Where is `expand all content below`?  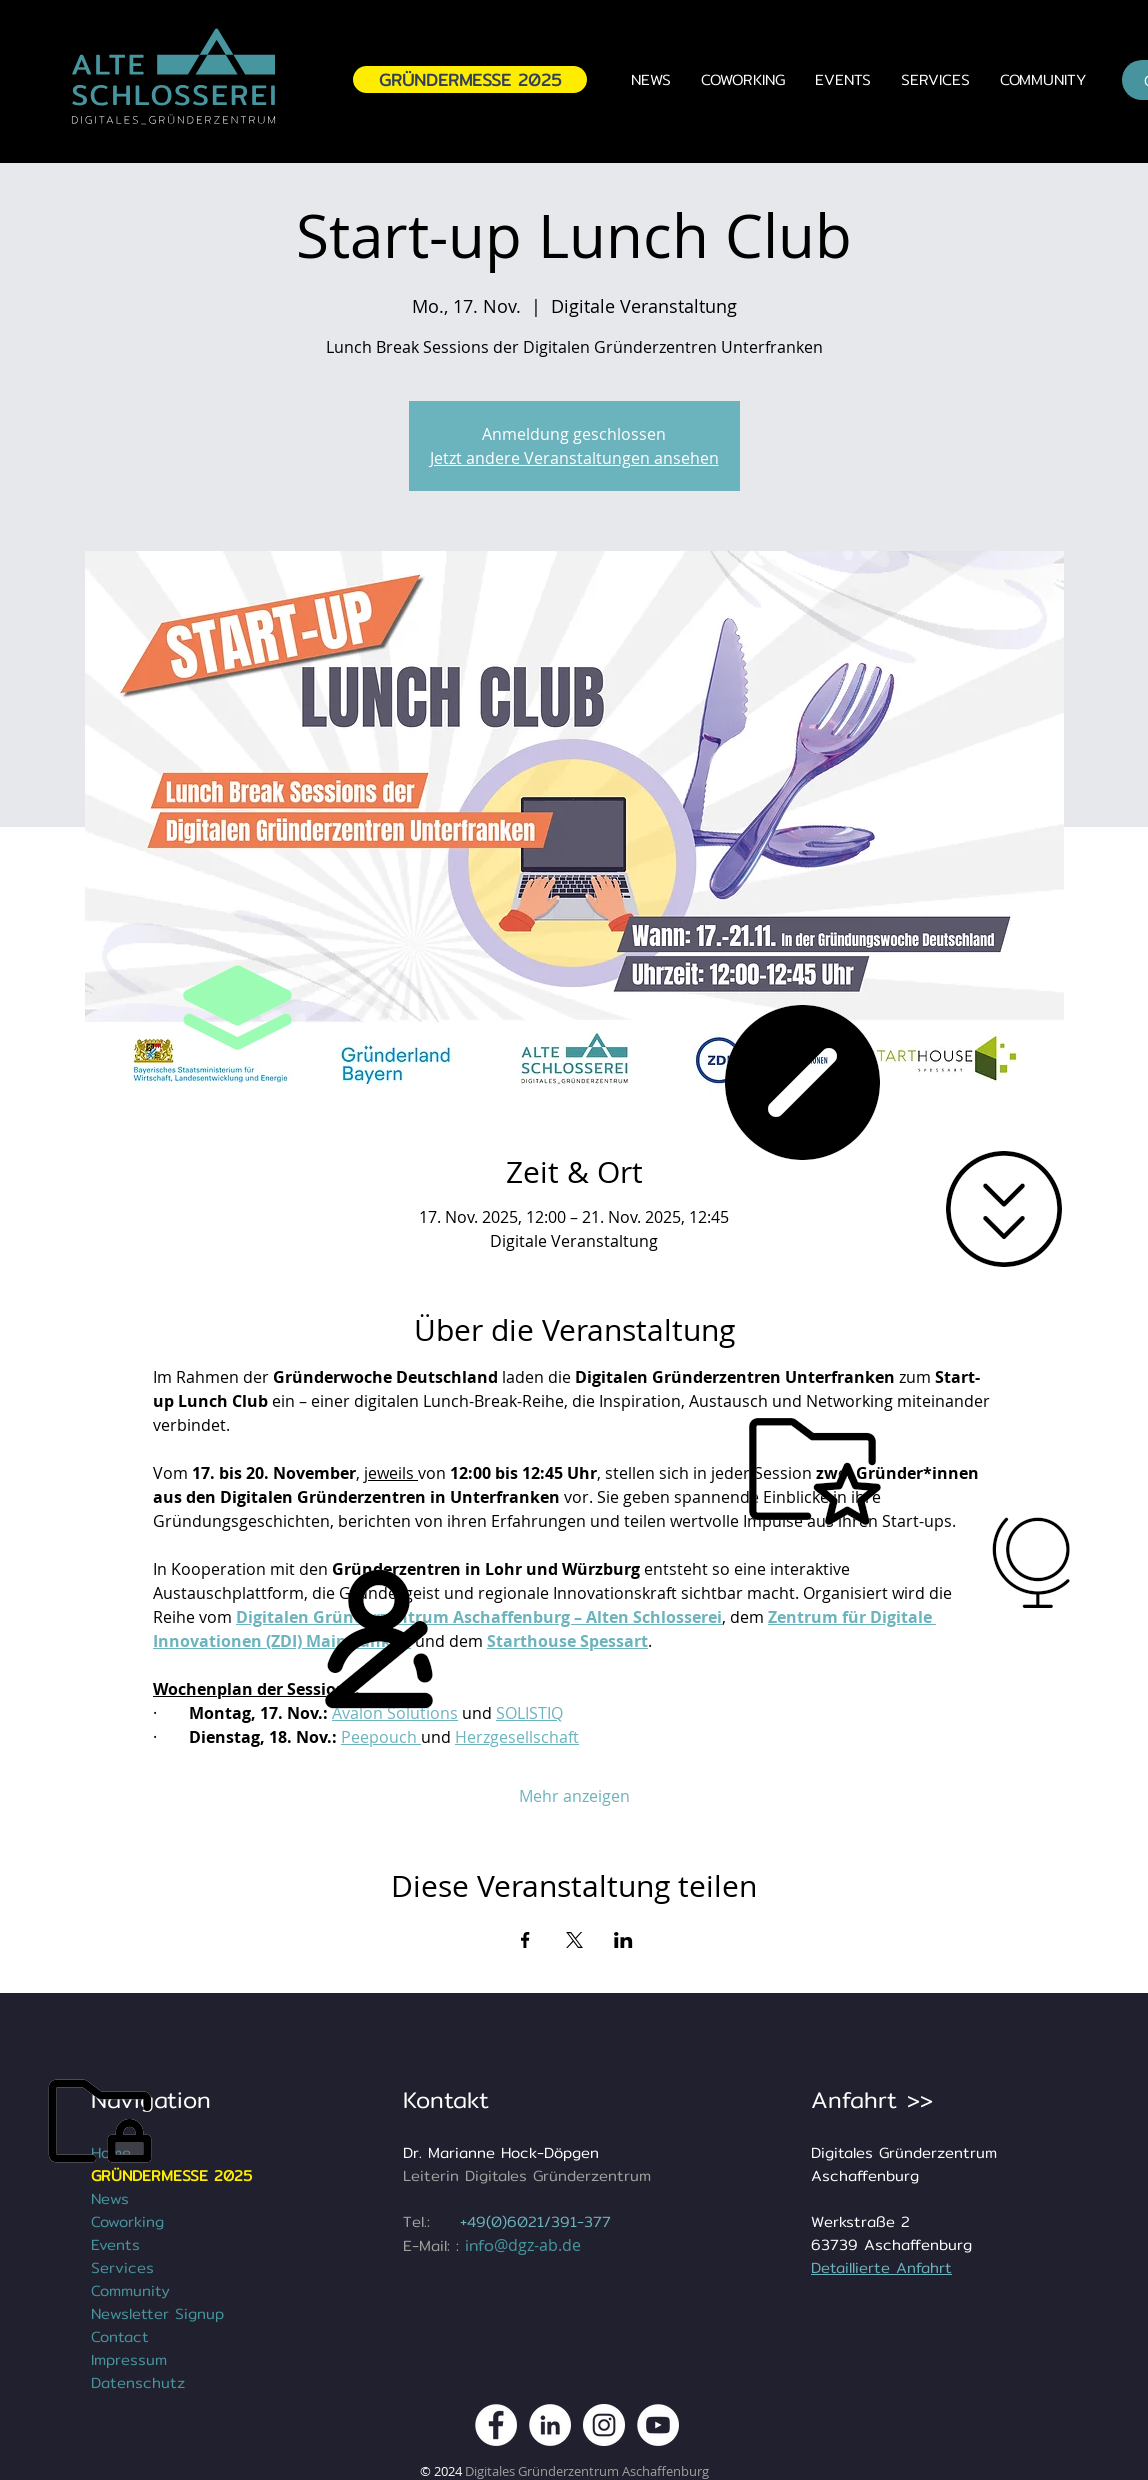
expand all content below is located at coordinates (1004, 1209).